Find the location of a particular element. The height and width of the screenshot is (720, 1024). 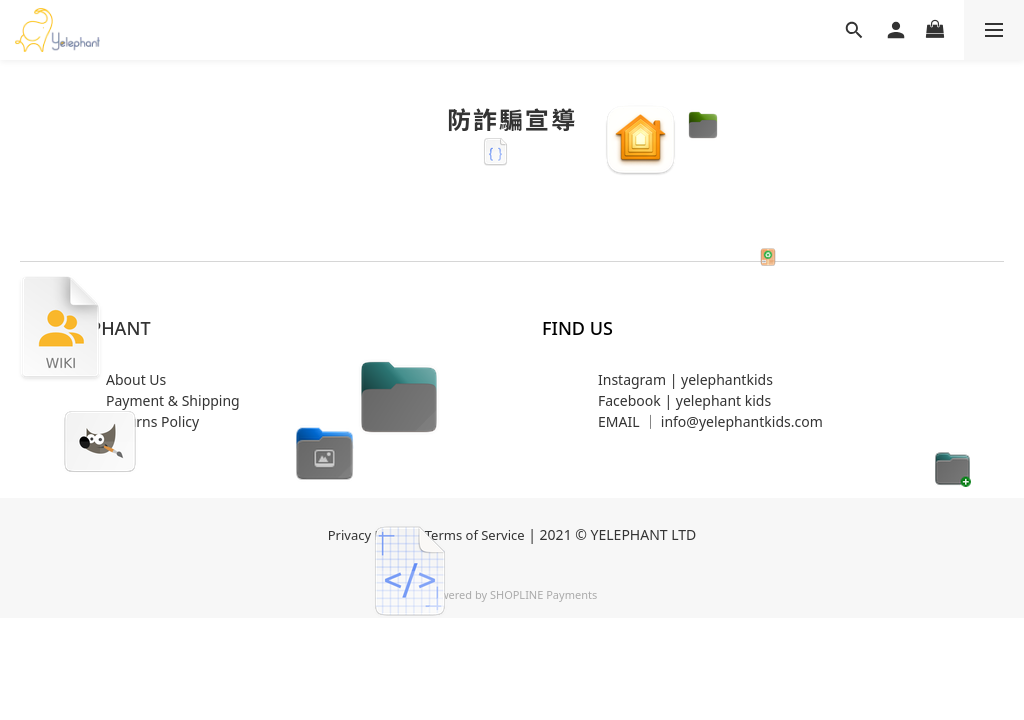

open a CSS stylesheet file is located at coordinates (495, 151).